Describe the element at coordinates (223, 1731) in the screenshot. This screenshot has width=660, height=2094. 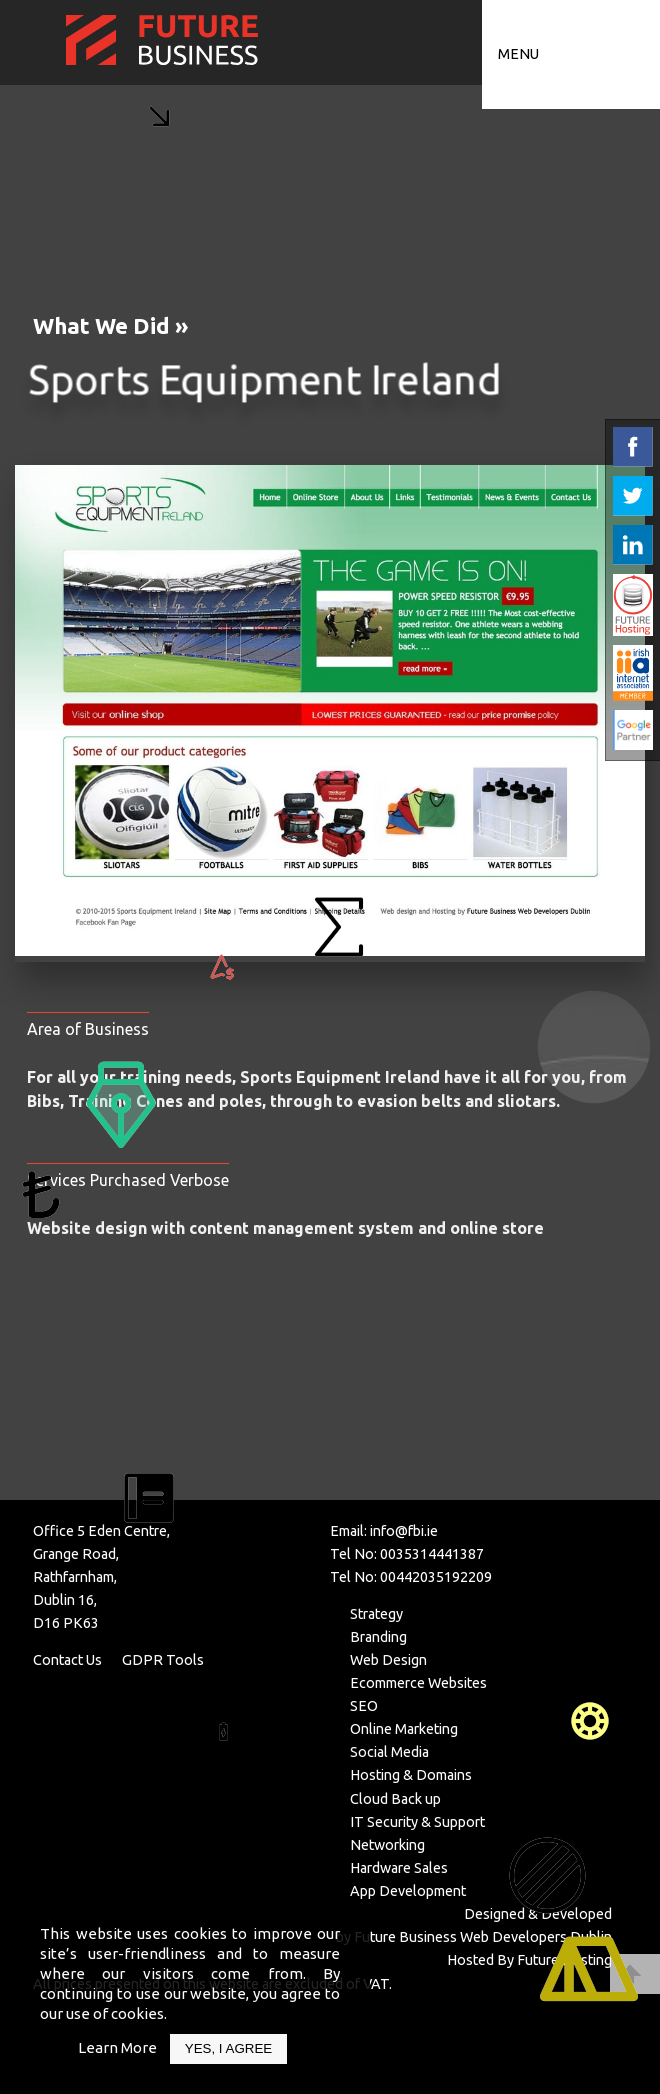
I see `indicates battery is fully charged while connected to power` at that location.